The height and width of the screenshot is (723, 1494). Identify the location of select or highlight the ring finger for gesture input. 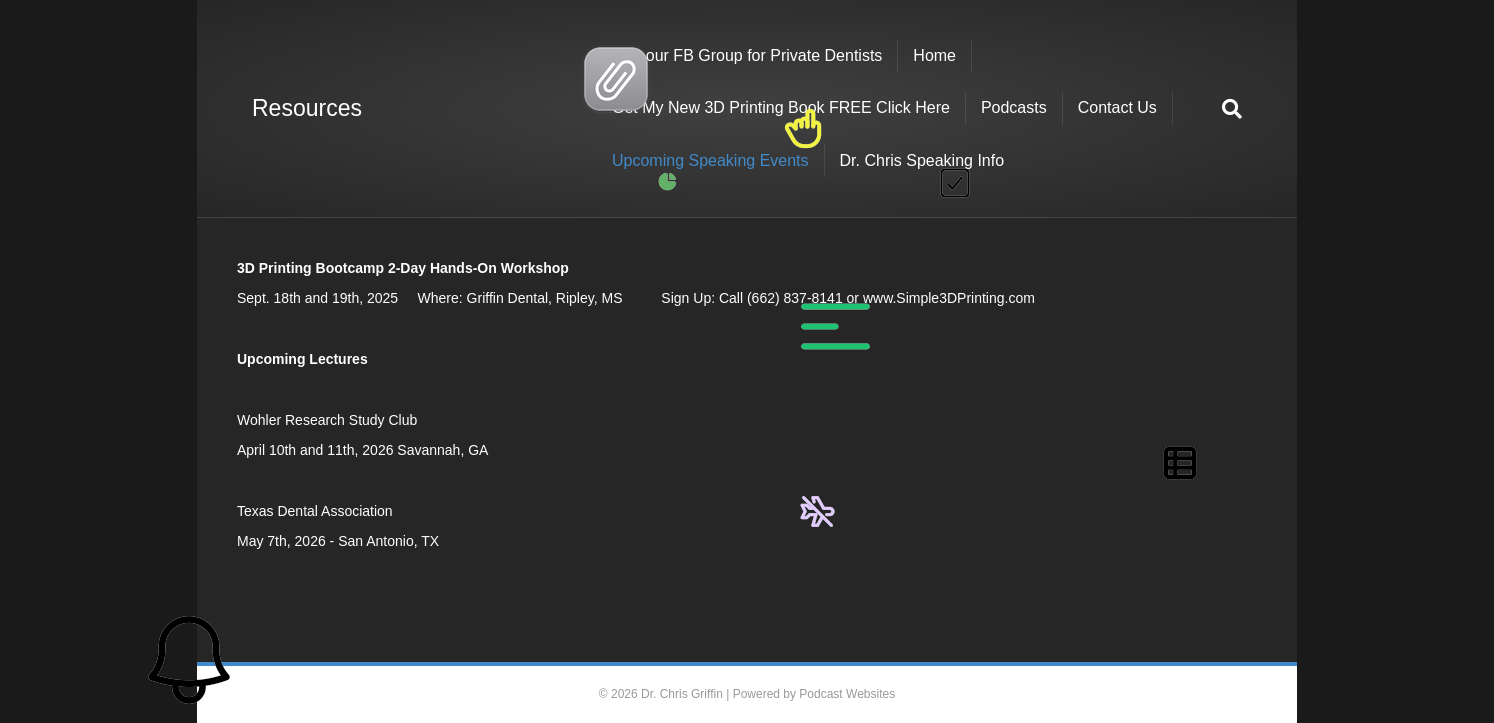
(803, 126).